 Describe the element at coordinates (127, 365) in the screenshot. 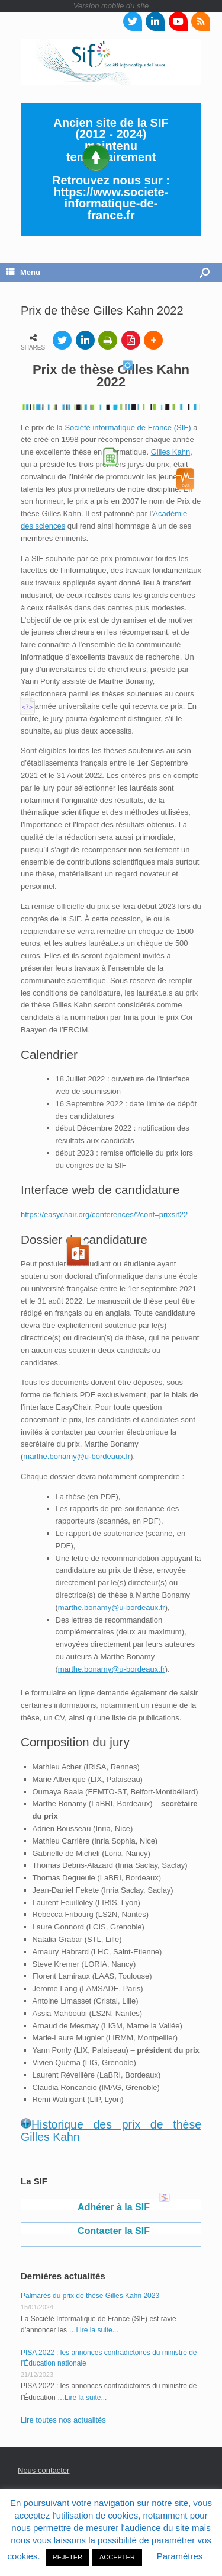

I see `windows installer package file` at that location.